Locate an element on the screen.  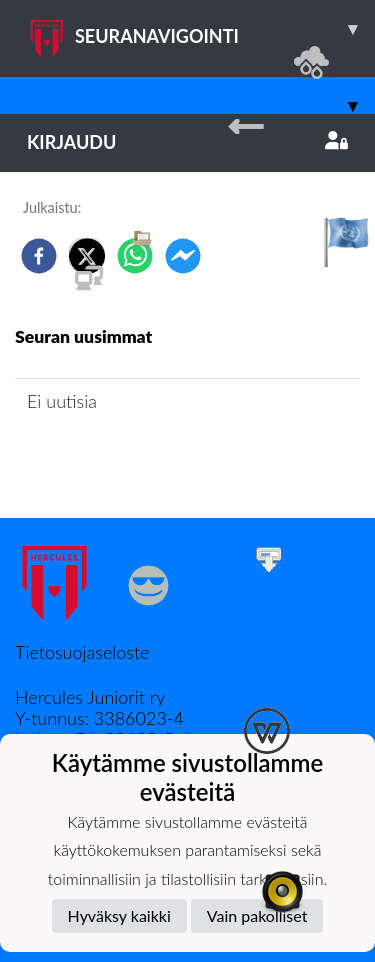
indicates scattered showers or light rain conditions is located at coordinates (311, 61).